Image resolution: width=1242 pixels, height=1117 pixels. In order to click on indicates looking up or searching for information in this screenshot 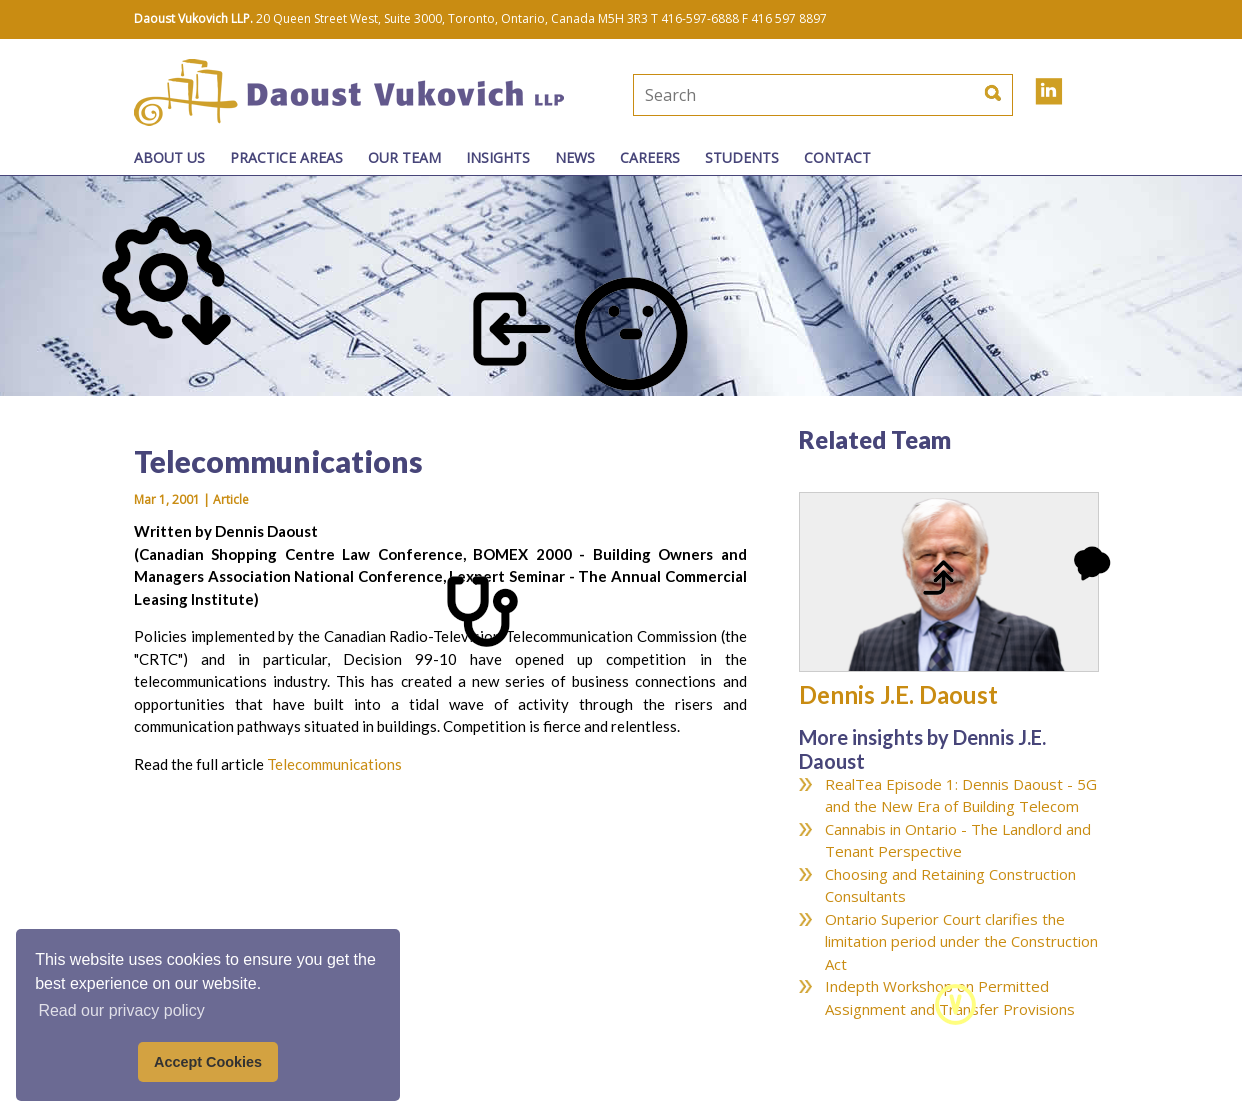, I will do `click(631, 334)`.